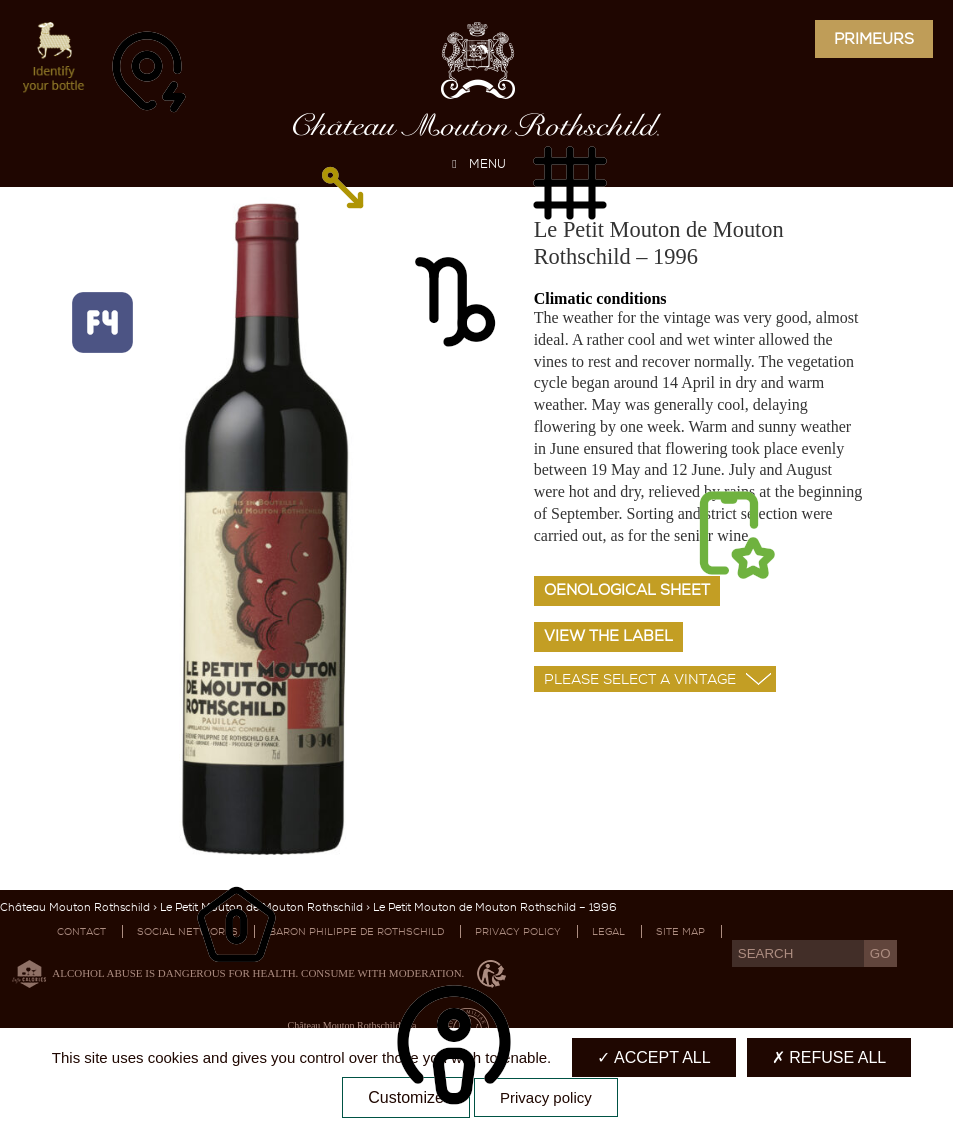 This screenshot has width=953, height=1131. I want to click on enable fast or instant location tracking, so click(147, 70).